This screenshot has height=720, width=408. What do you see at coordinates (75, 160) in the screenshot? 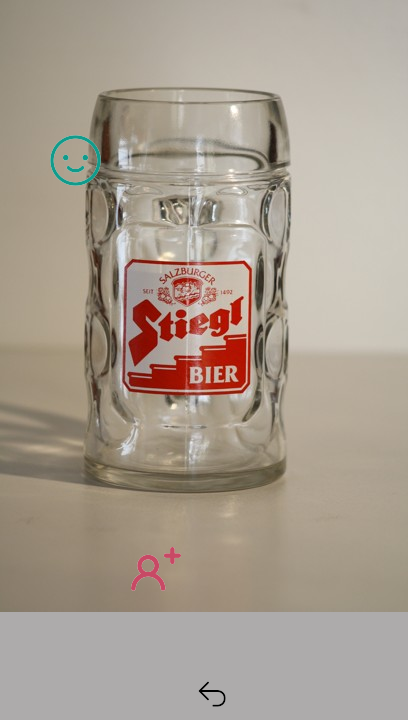
I see `add an emoji or reaction` at bounding box center [75, 160].